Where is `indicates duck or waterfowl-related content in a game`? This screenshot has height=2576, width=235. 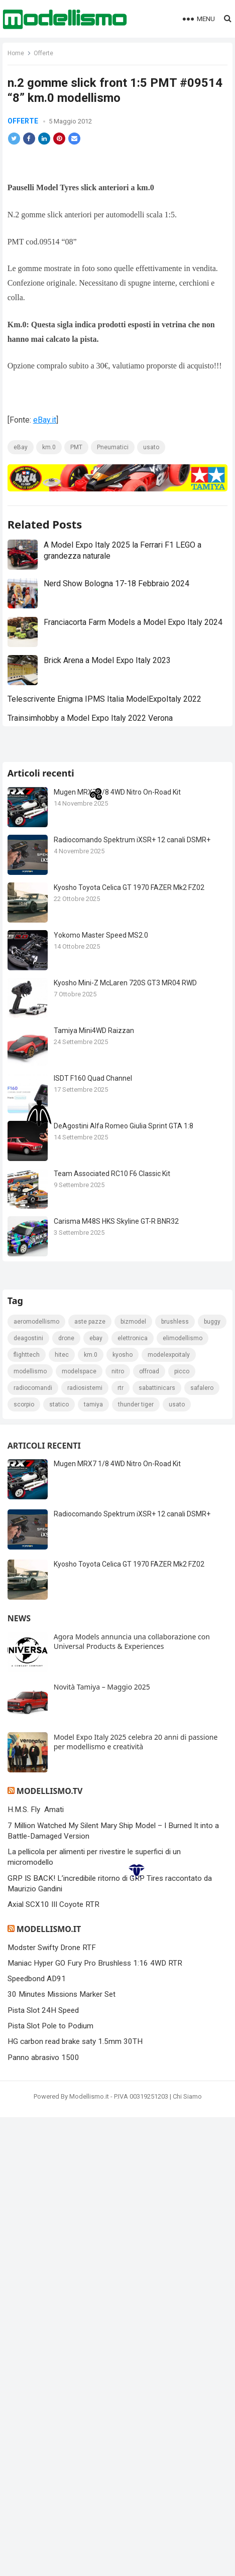 indicates duck or waterfowl-related content in a game is located at coordinates (39, 1113).